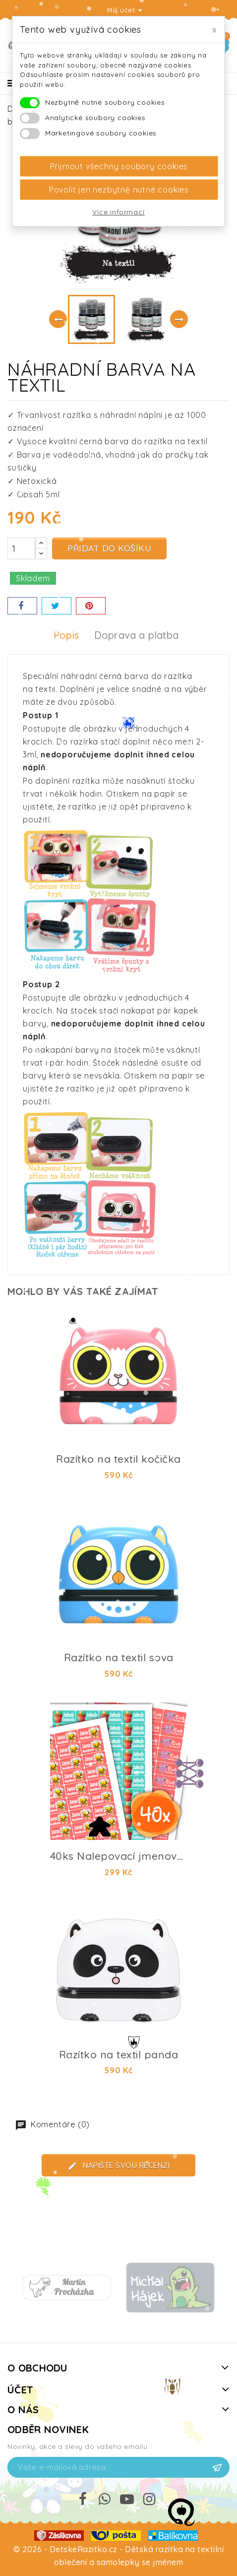 Image resolution: width=237 pixels, height=2576 pixels. I want to click on indicates a noodle or pasta dish item, so click(72, 1320).